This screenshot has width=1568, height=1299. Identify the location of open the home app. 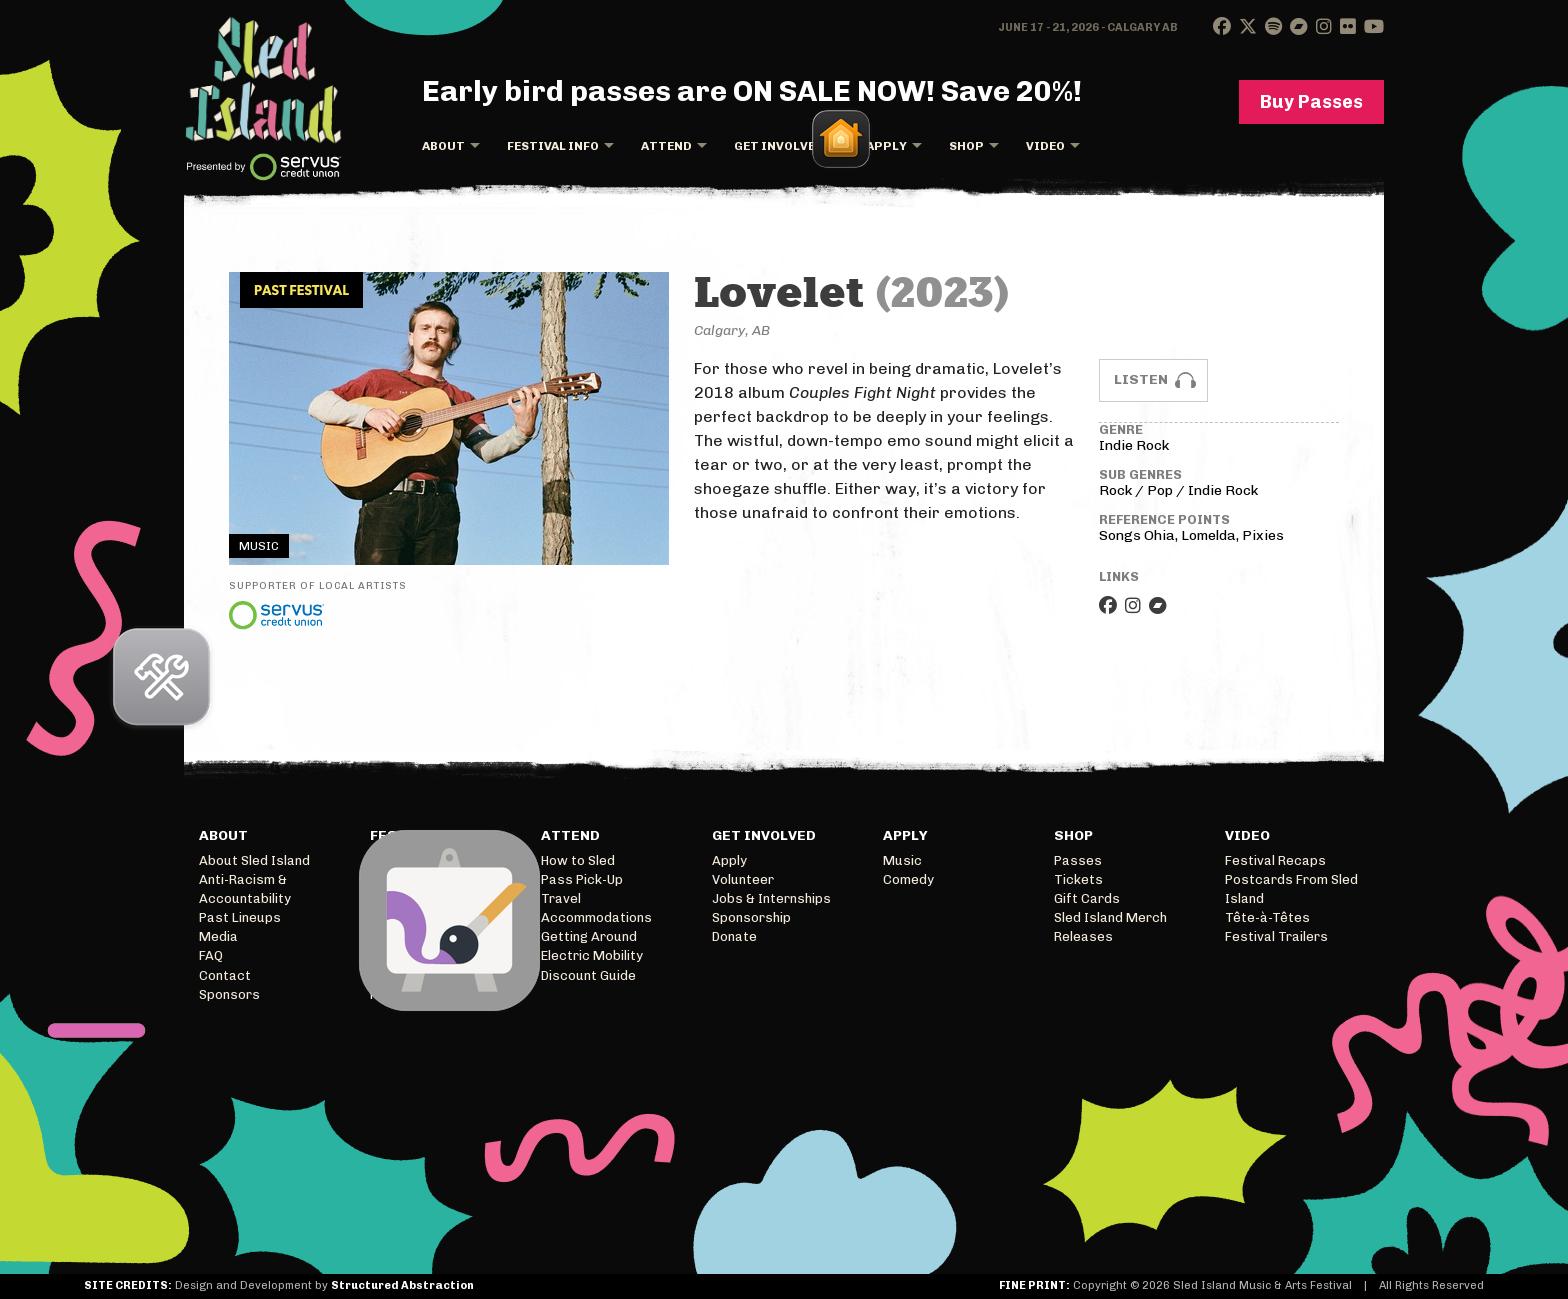
(841, 139).